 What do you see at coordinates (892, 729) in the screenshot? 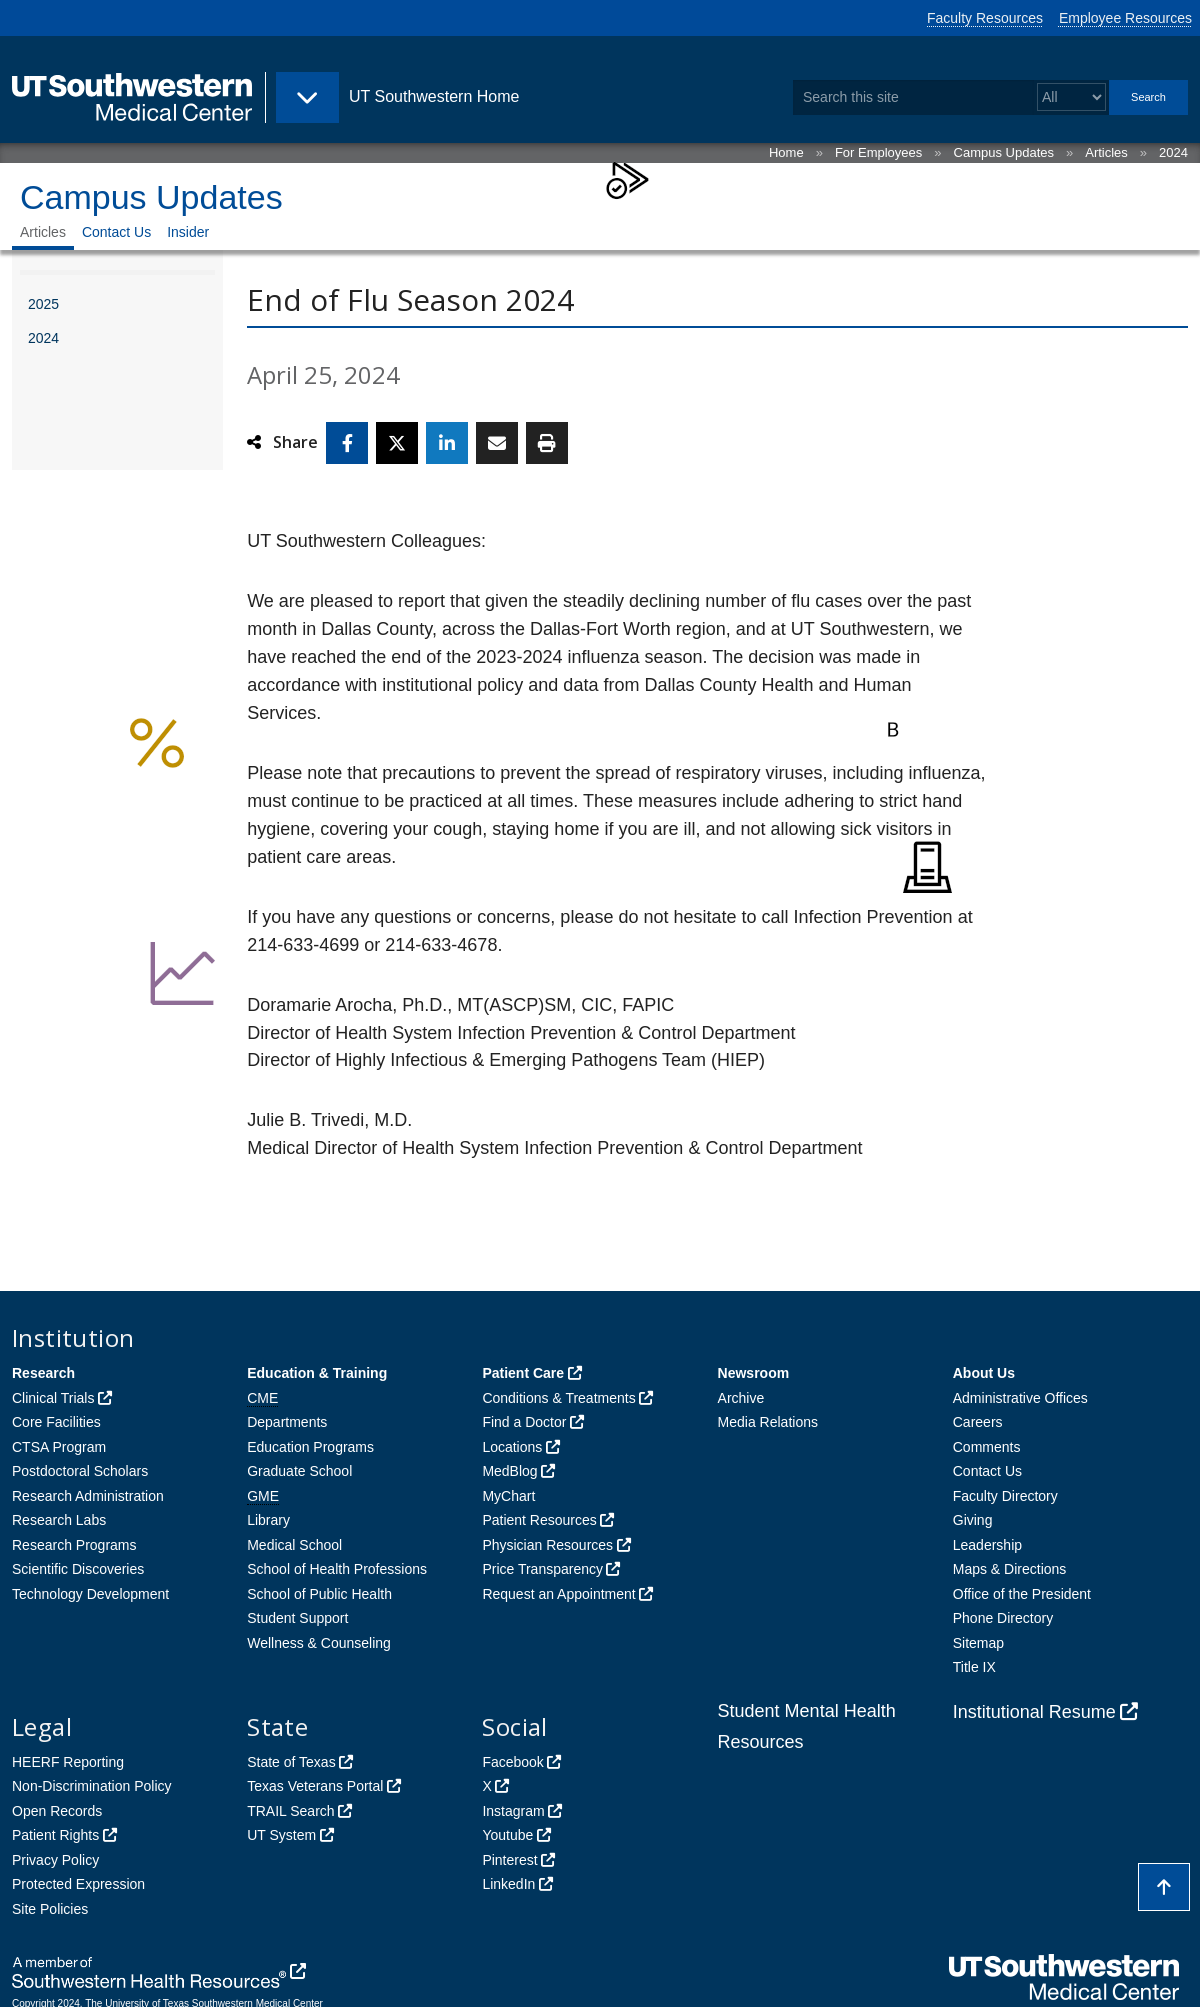
I see `apply bold formatting to selected text` at bounding box center [892, 729].